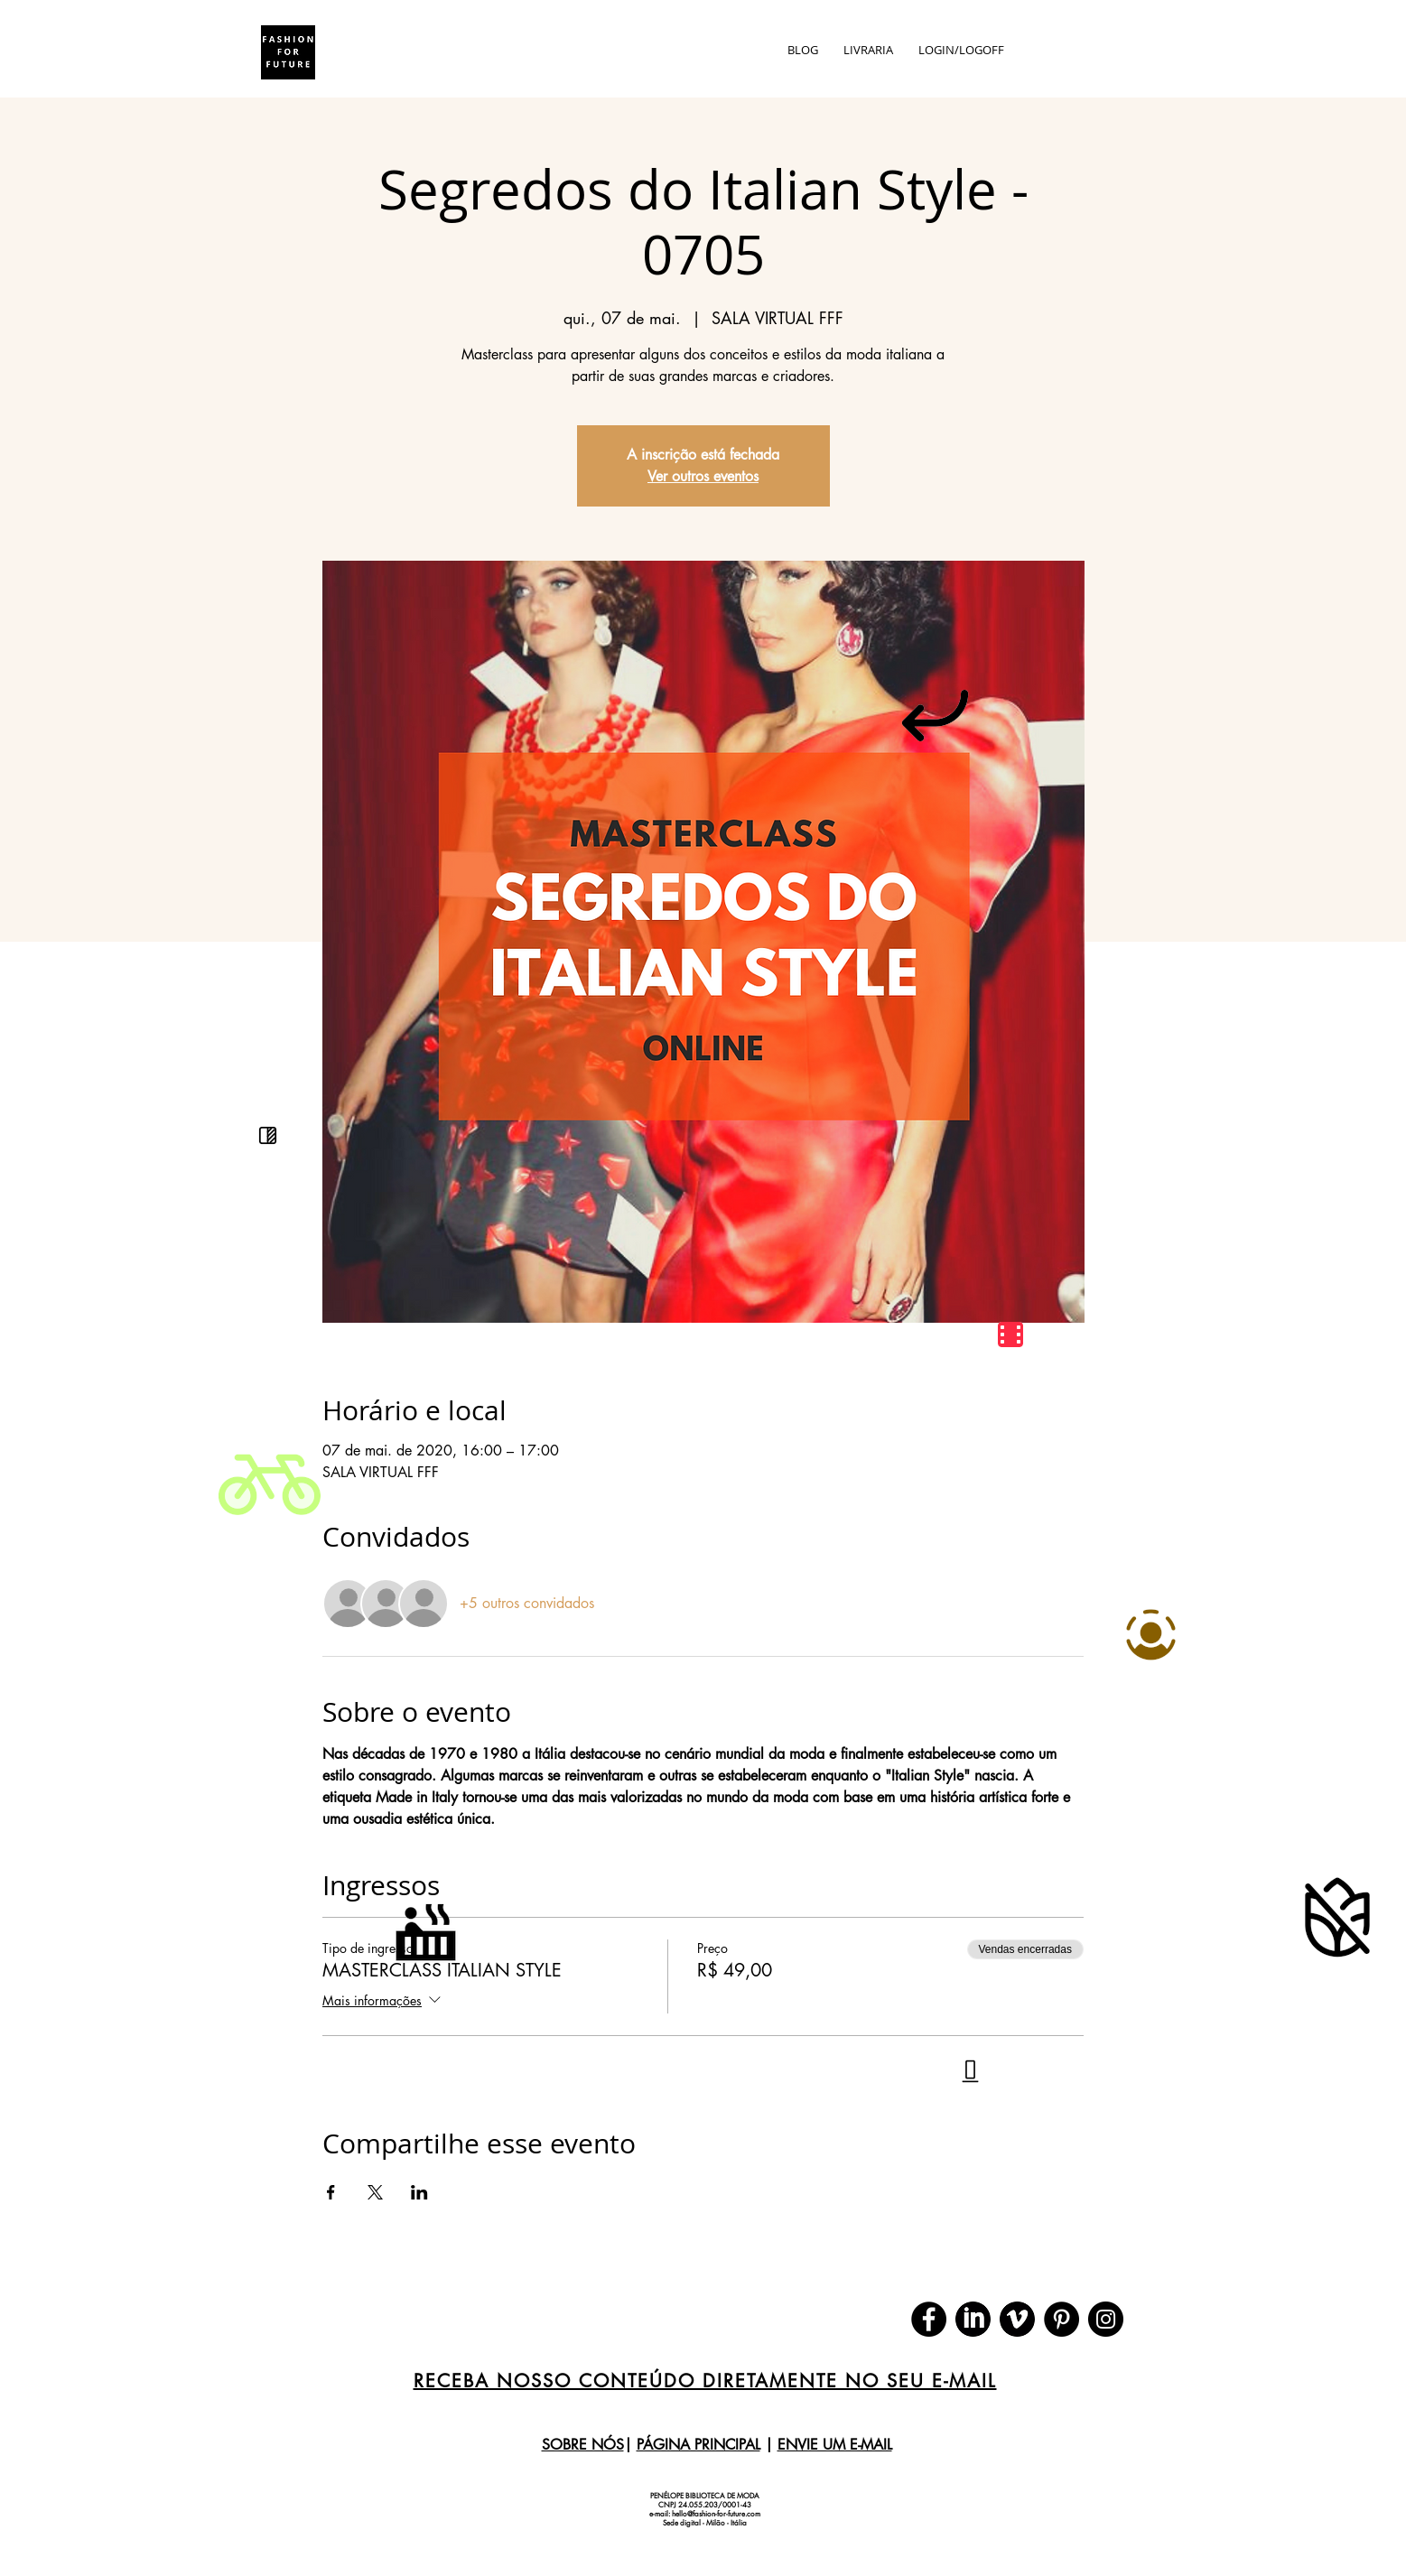 This screenshot has width=1406, height=2576. I want to click on reply to a message, so click(935, 715).